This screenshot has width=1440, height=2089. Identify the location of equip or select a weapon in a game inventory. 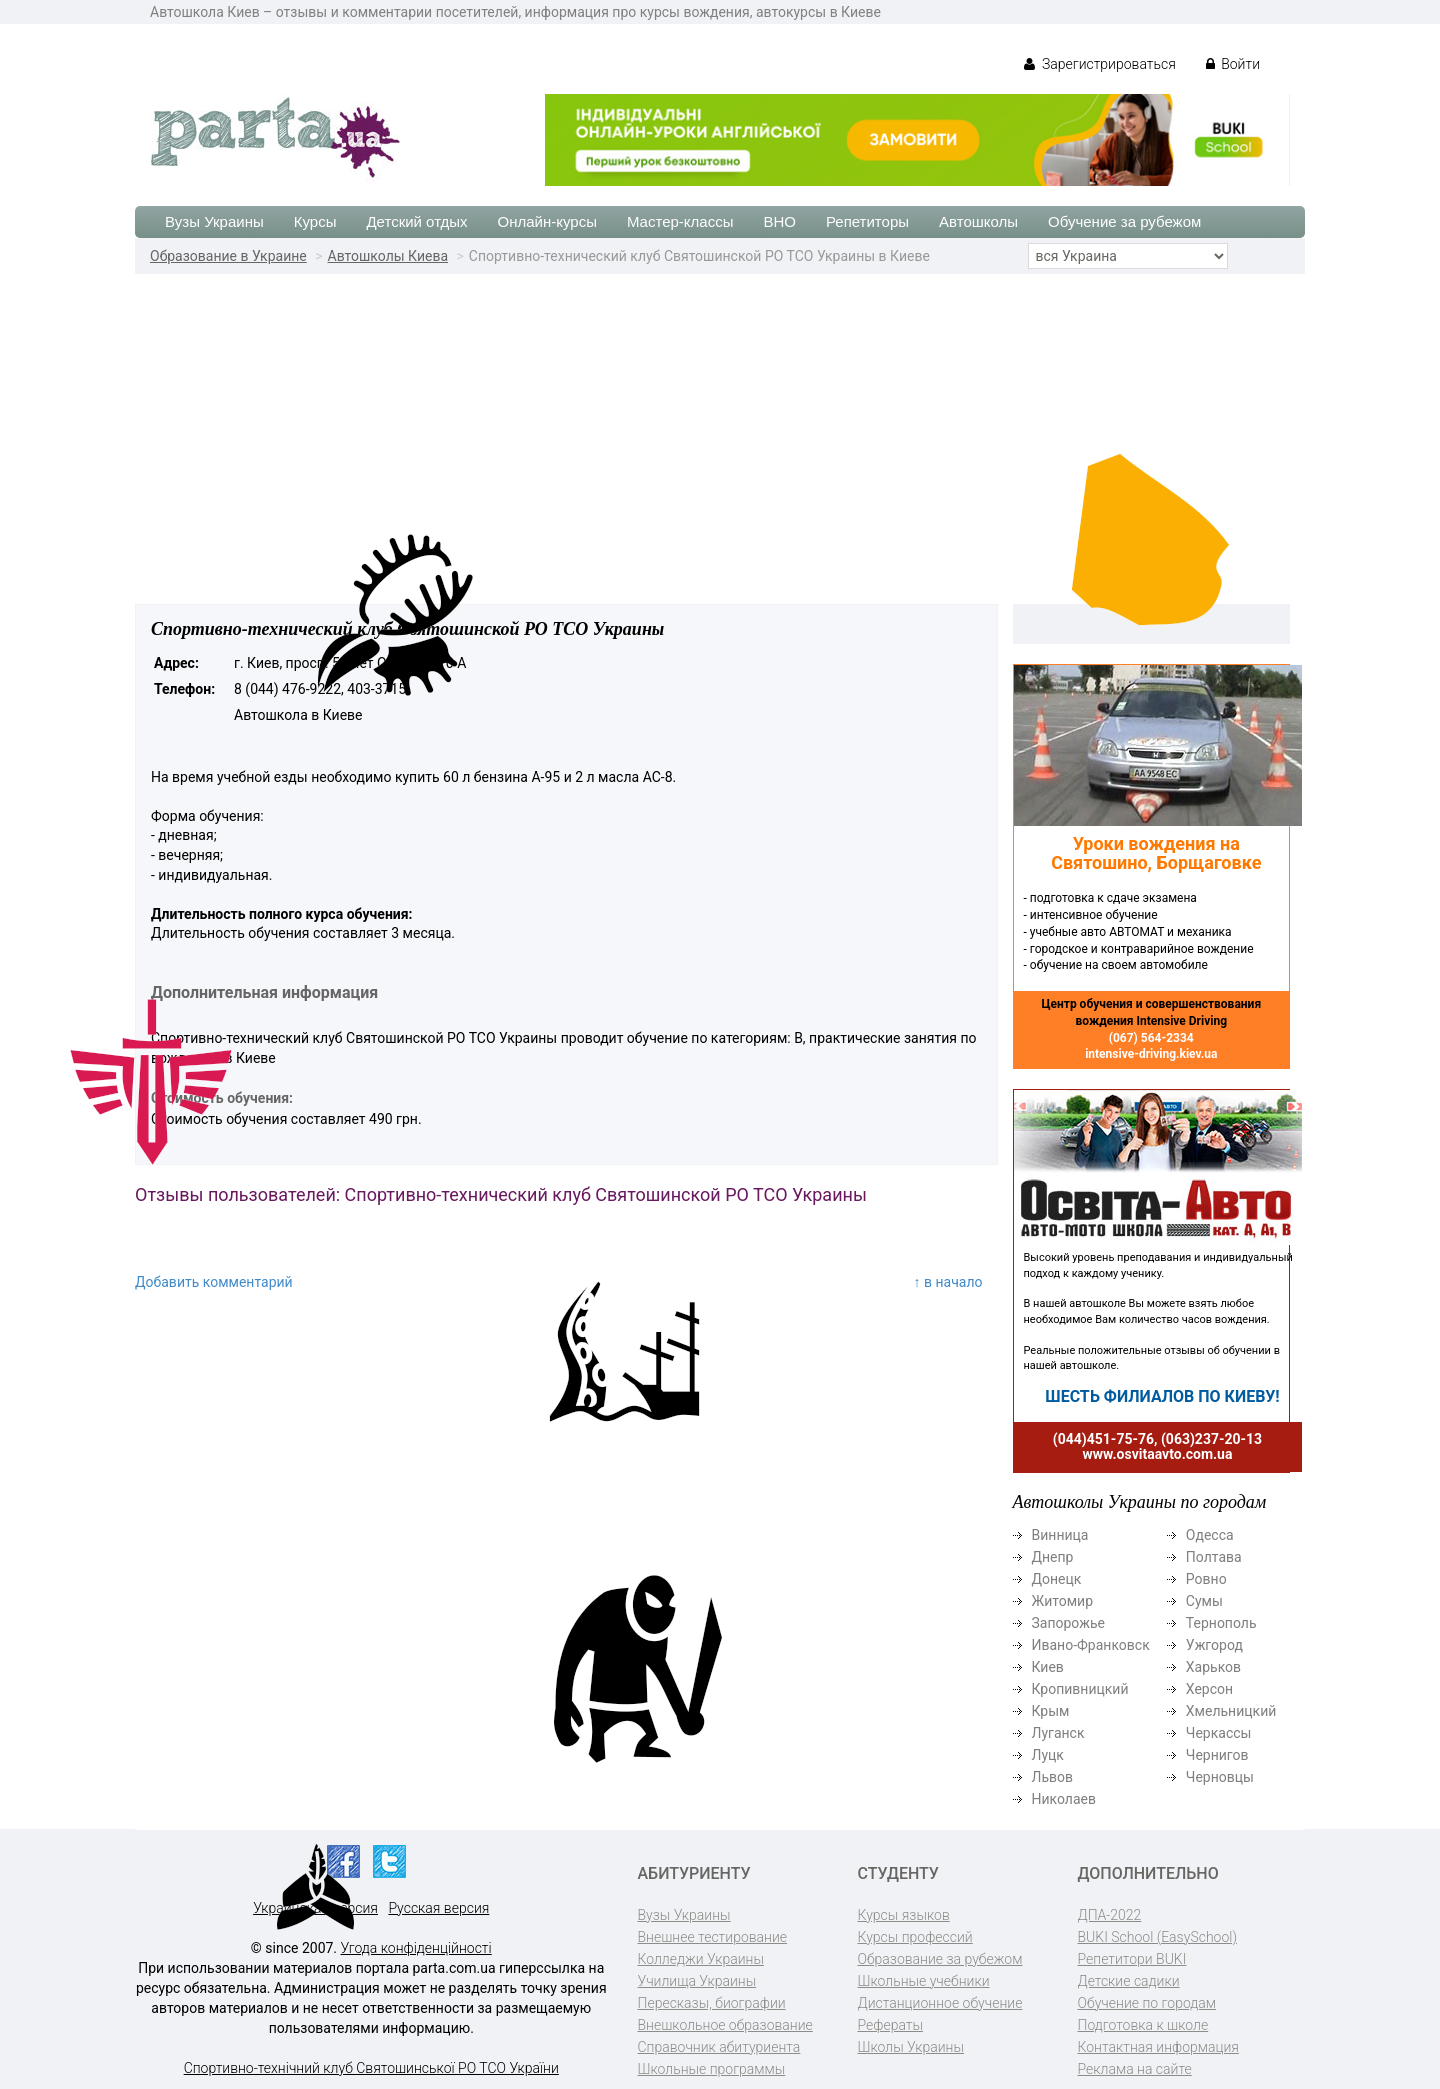
(151, 1082).